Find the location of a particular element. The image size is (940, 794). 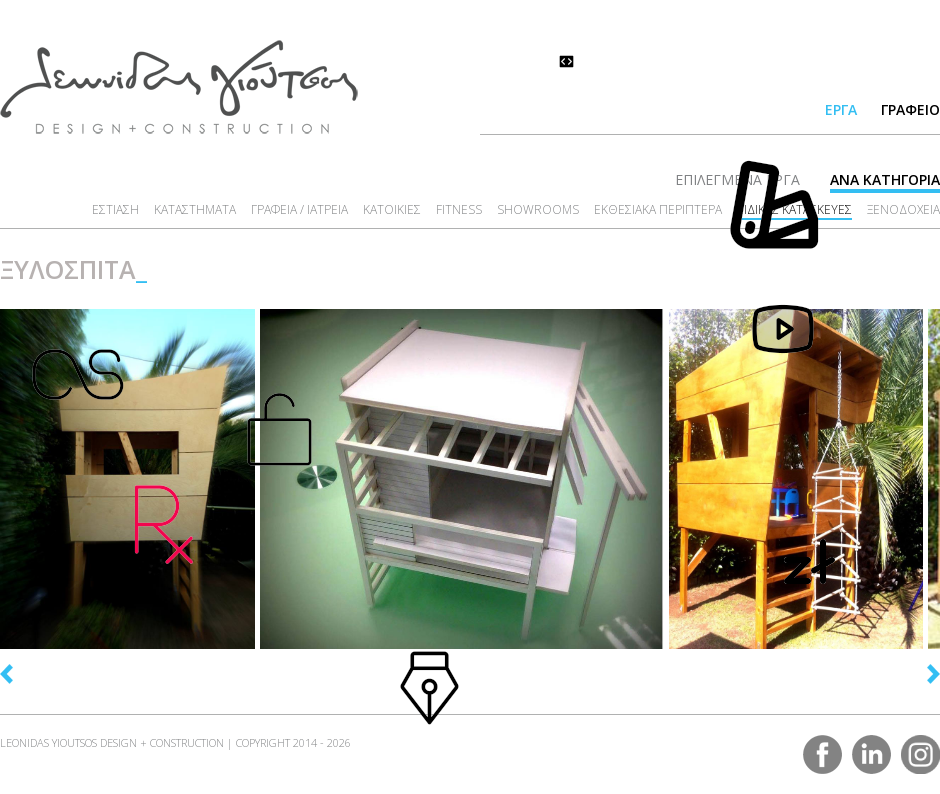

connect to your Last.fm account is located at coordinates (78, 373).